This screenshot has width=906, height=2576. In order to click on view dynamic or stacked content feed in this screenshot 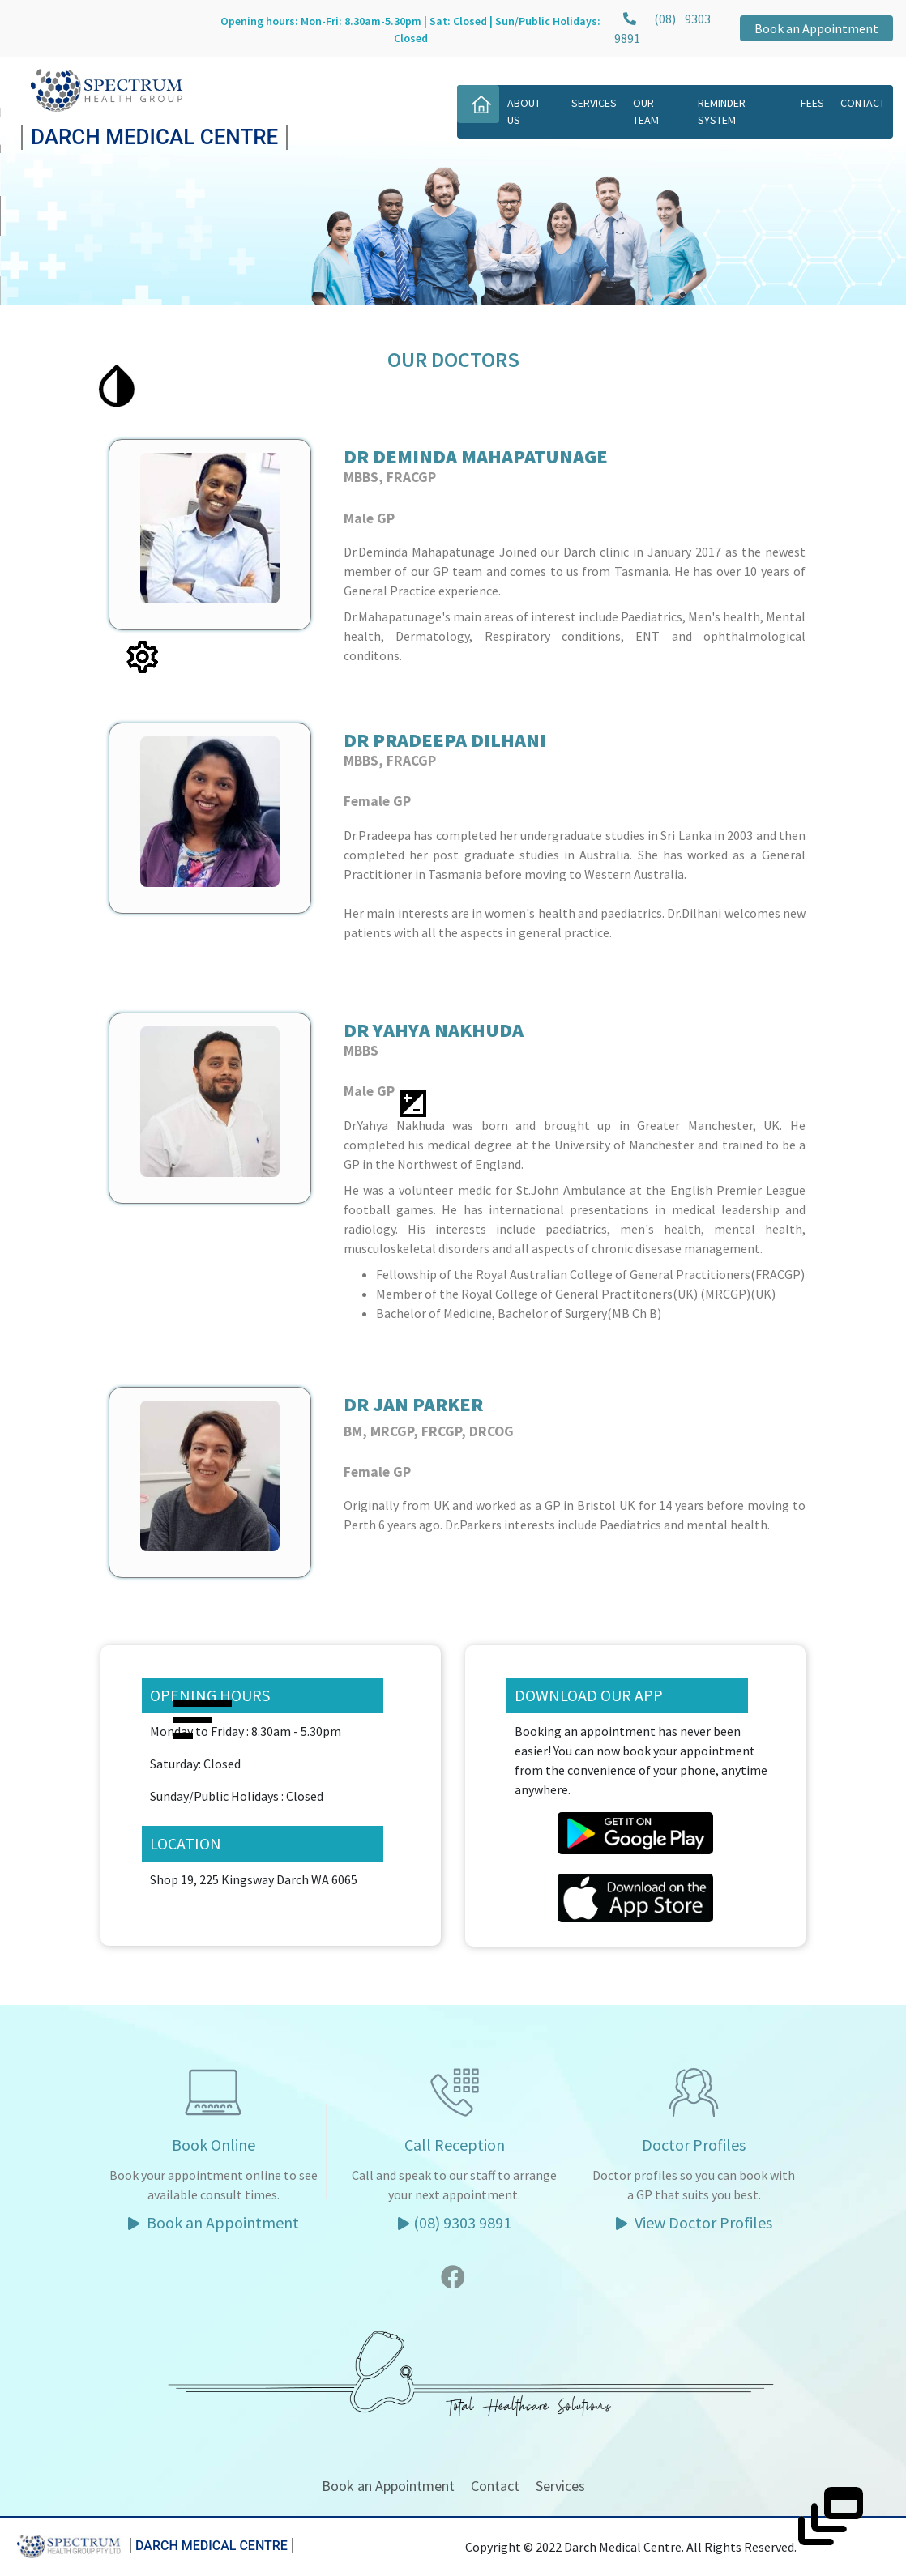, I will do `click(831, 2516)`.